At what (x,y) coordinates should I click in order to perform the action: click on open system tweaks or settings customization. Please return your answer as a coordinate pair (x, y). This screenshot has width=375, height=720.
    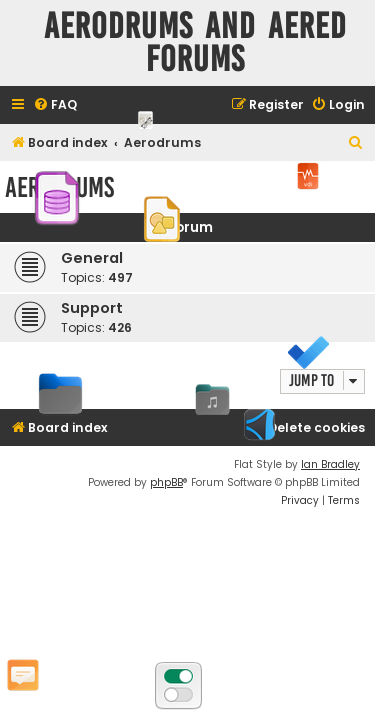
    Looking at the image, I should click on (178, 685).